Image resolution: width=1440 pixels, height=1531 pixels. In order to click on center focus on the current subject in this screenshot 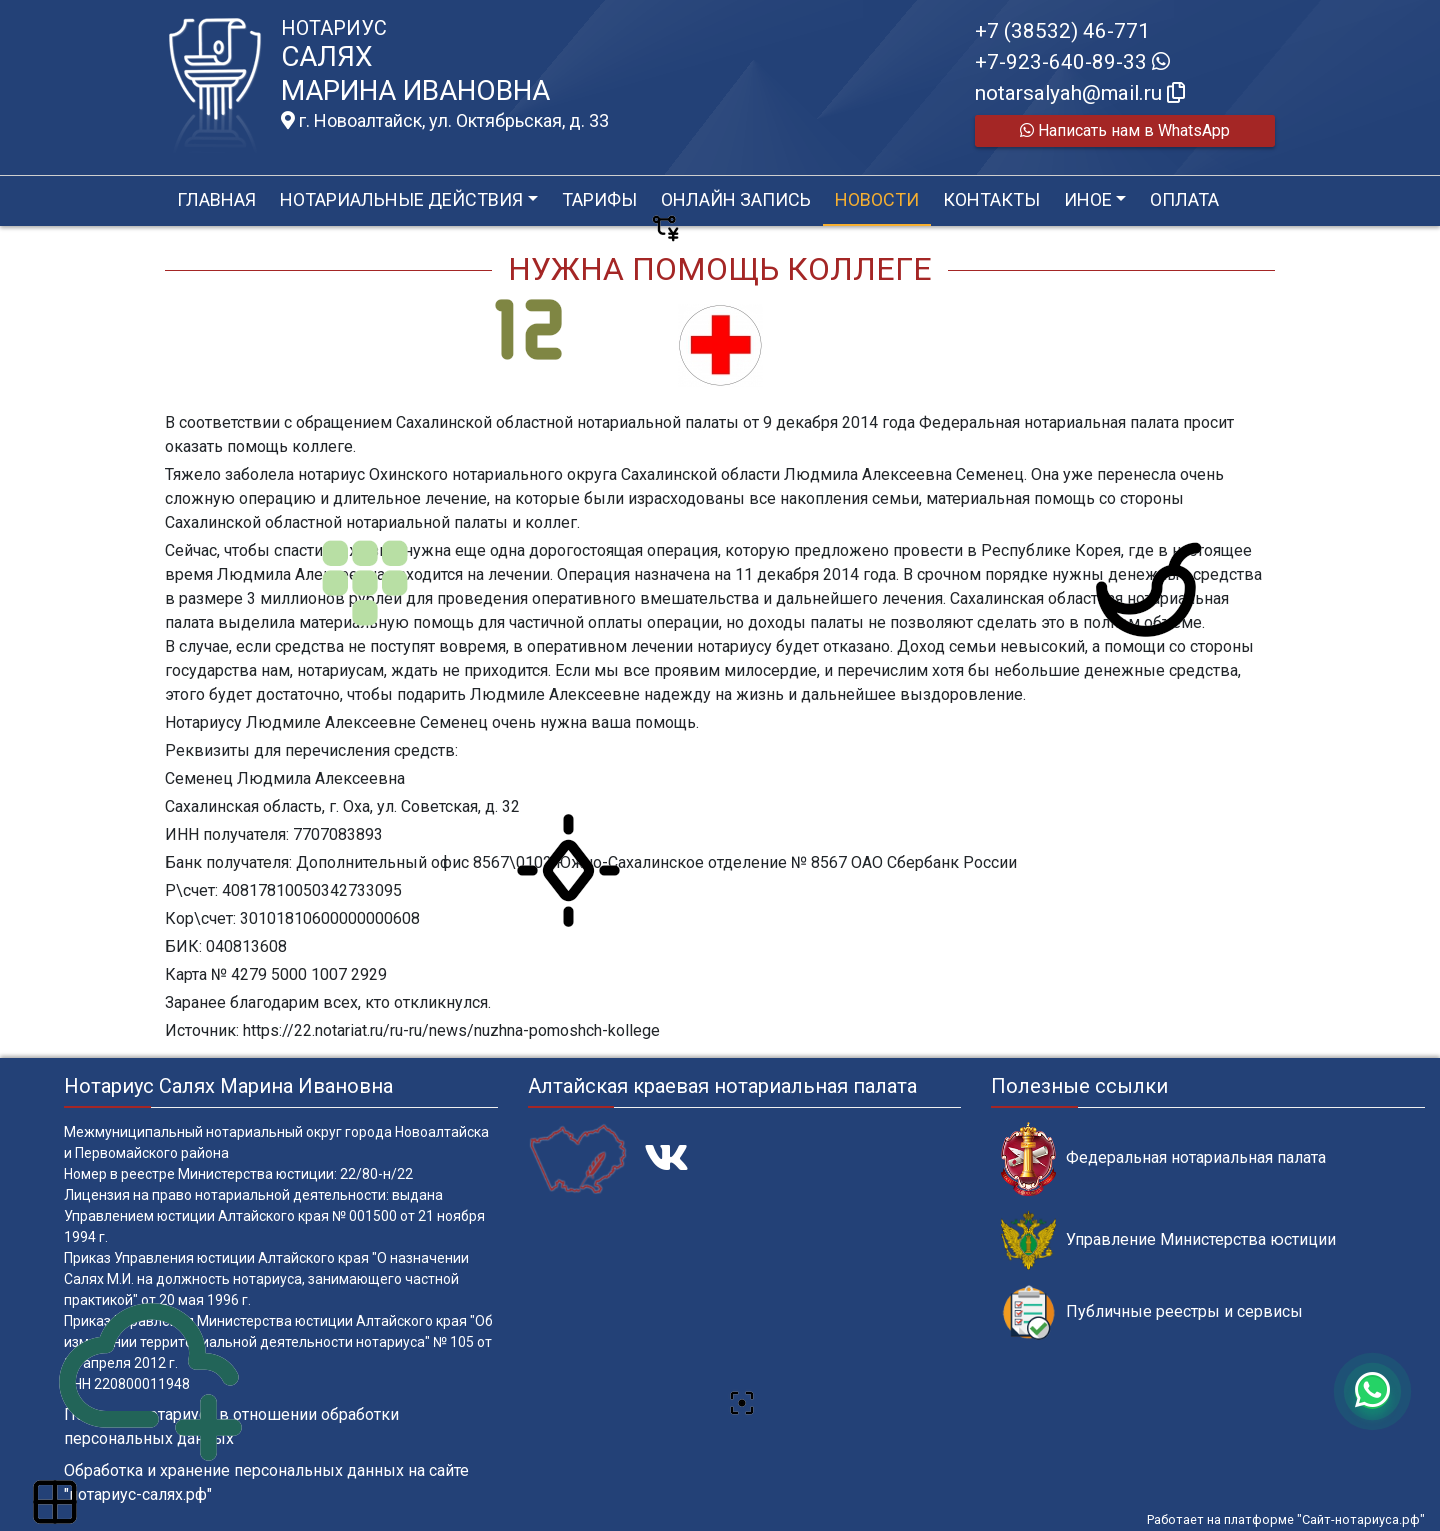, I will do `click(742, 1403)`.